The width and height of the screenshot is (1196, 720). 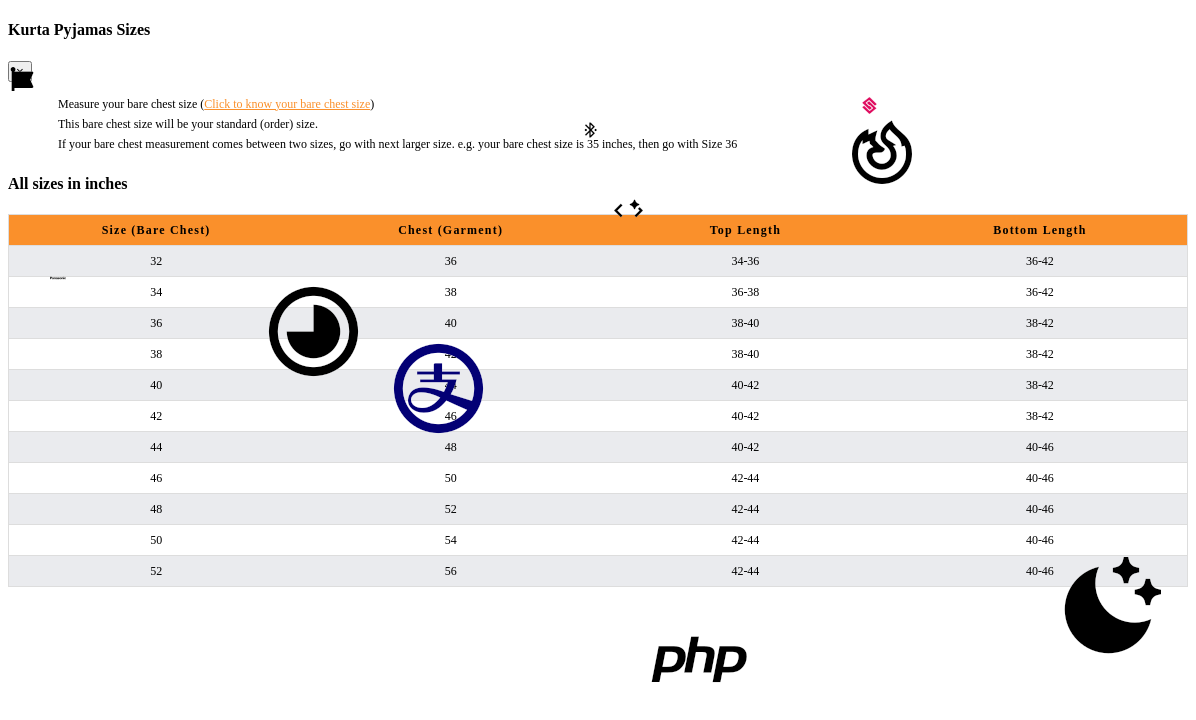 I want to click on enable dark mode or night theme, so click(x=1108, y=609).